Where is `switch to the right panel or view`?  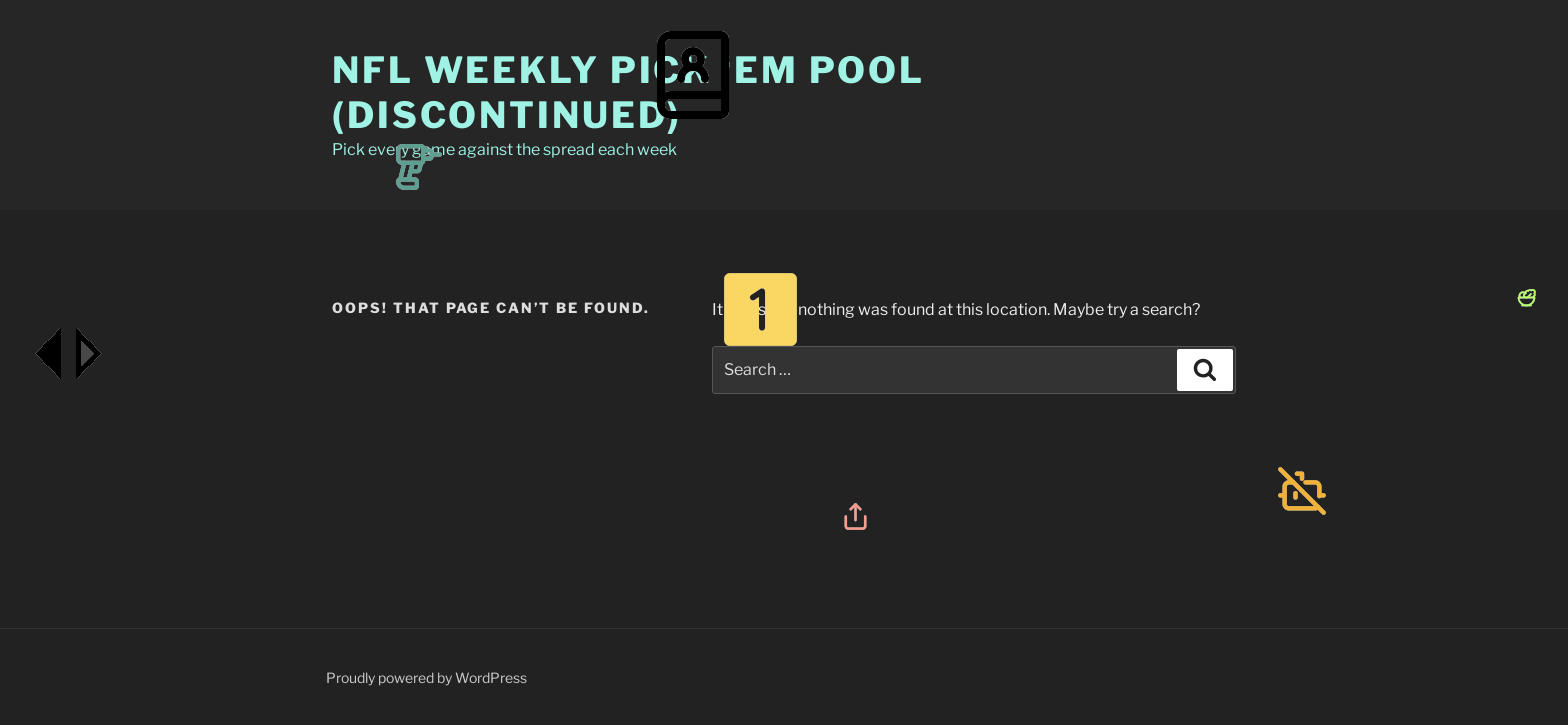
switch to the right panel or view is located at coordinates (68, 353).